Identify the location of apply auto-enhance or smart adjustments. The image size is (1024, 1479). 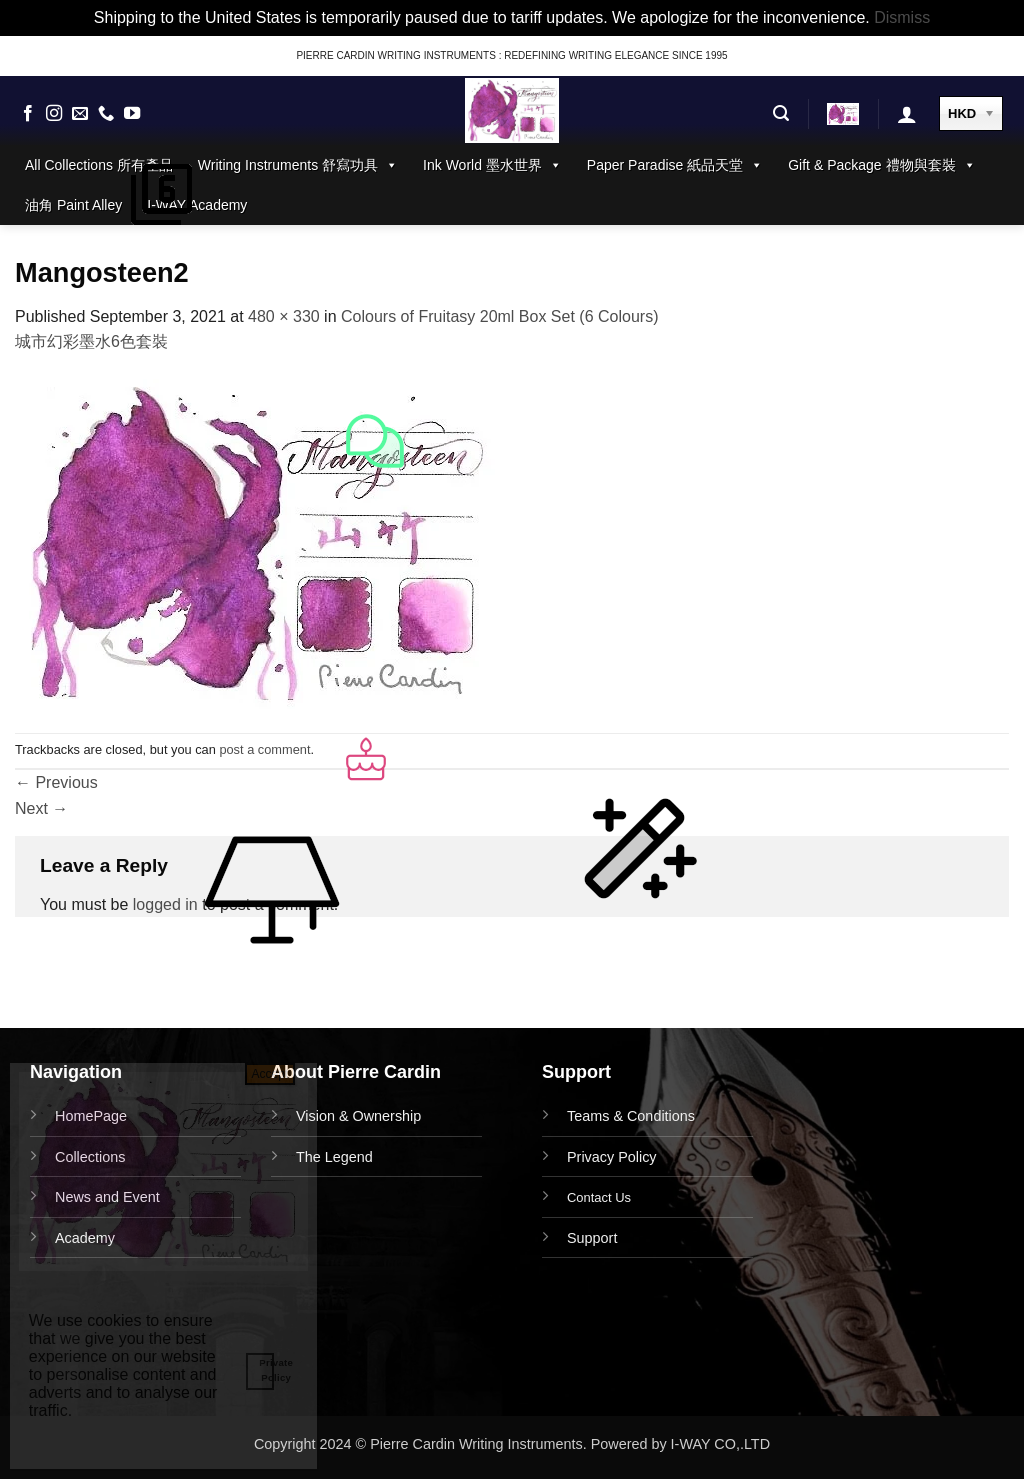
(634, 848).